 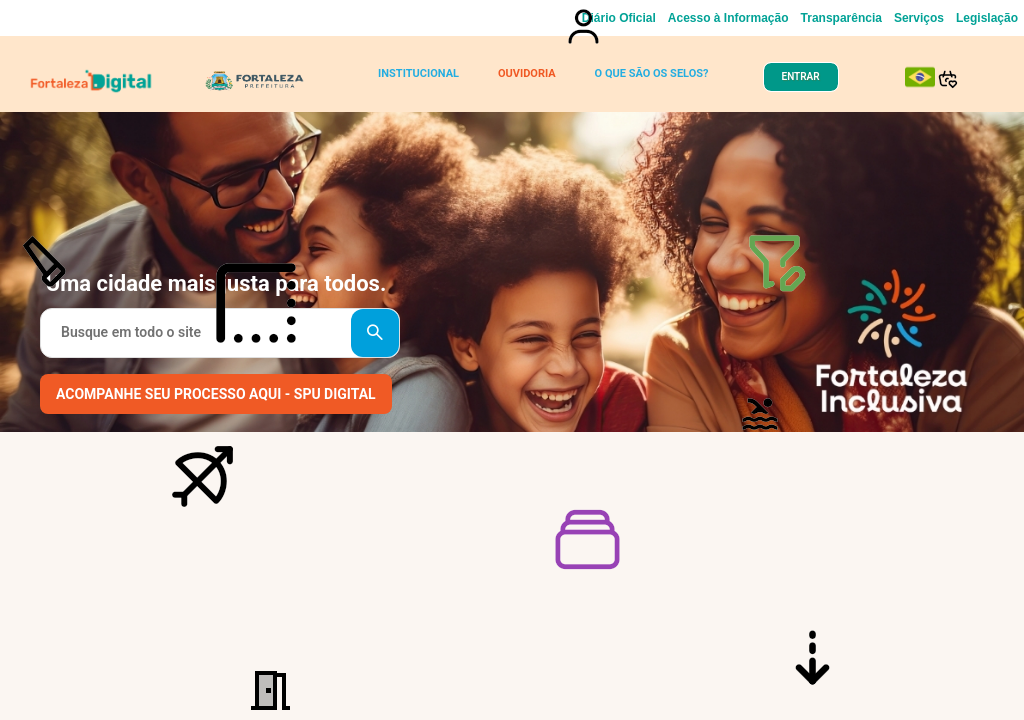 What do you see at coordinates (583, 26) in the screenshot?
I see `view your profile` at bounding box center [583, 26].